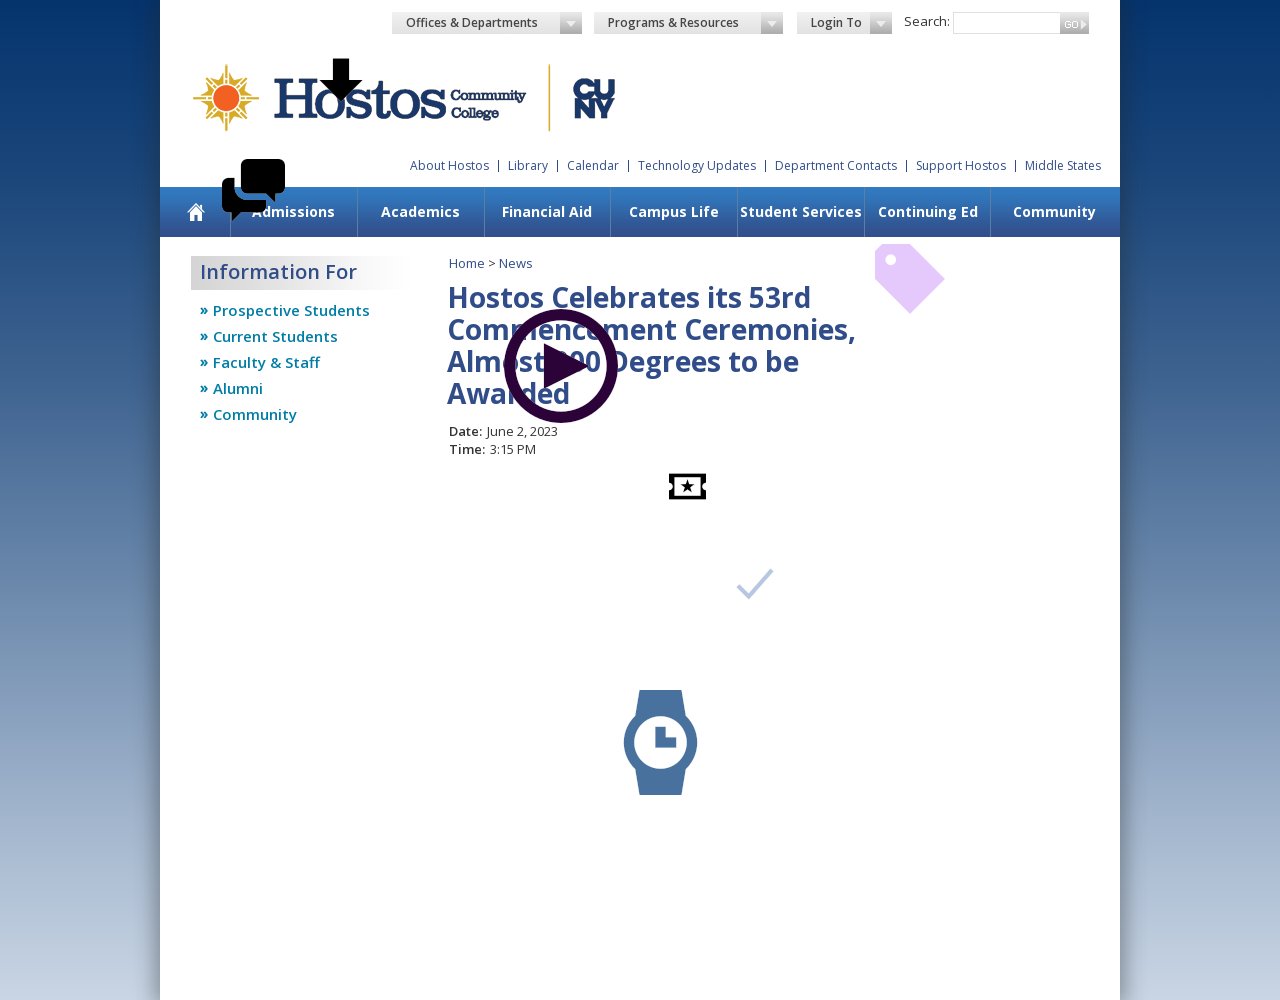 Image resolution: width=1280 pixels, height=1000 pixels. I want to click on confirm or submit an action, so click(755, 584).